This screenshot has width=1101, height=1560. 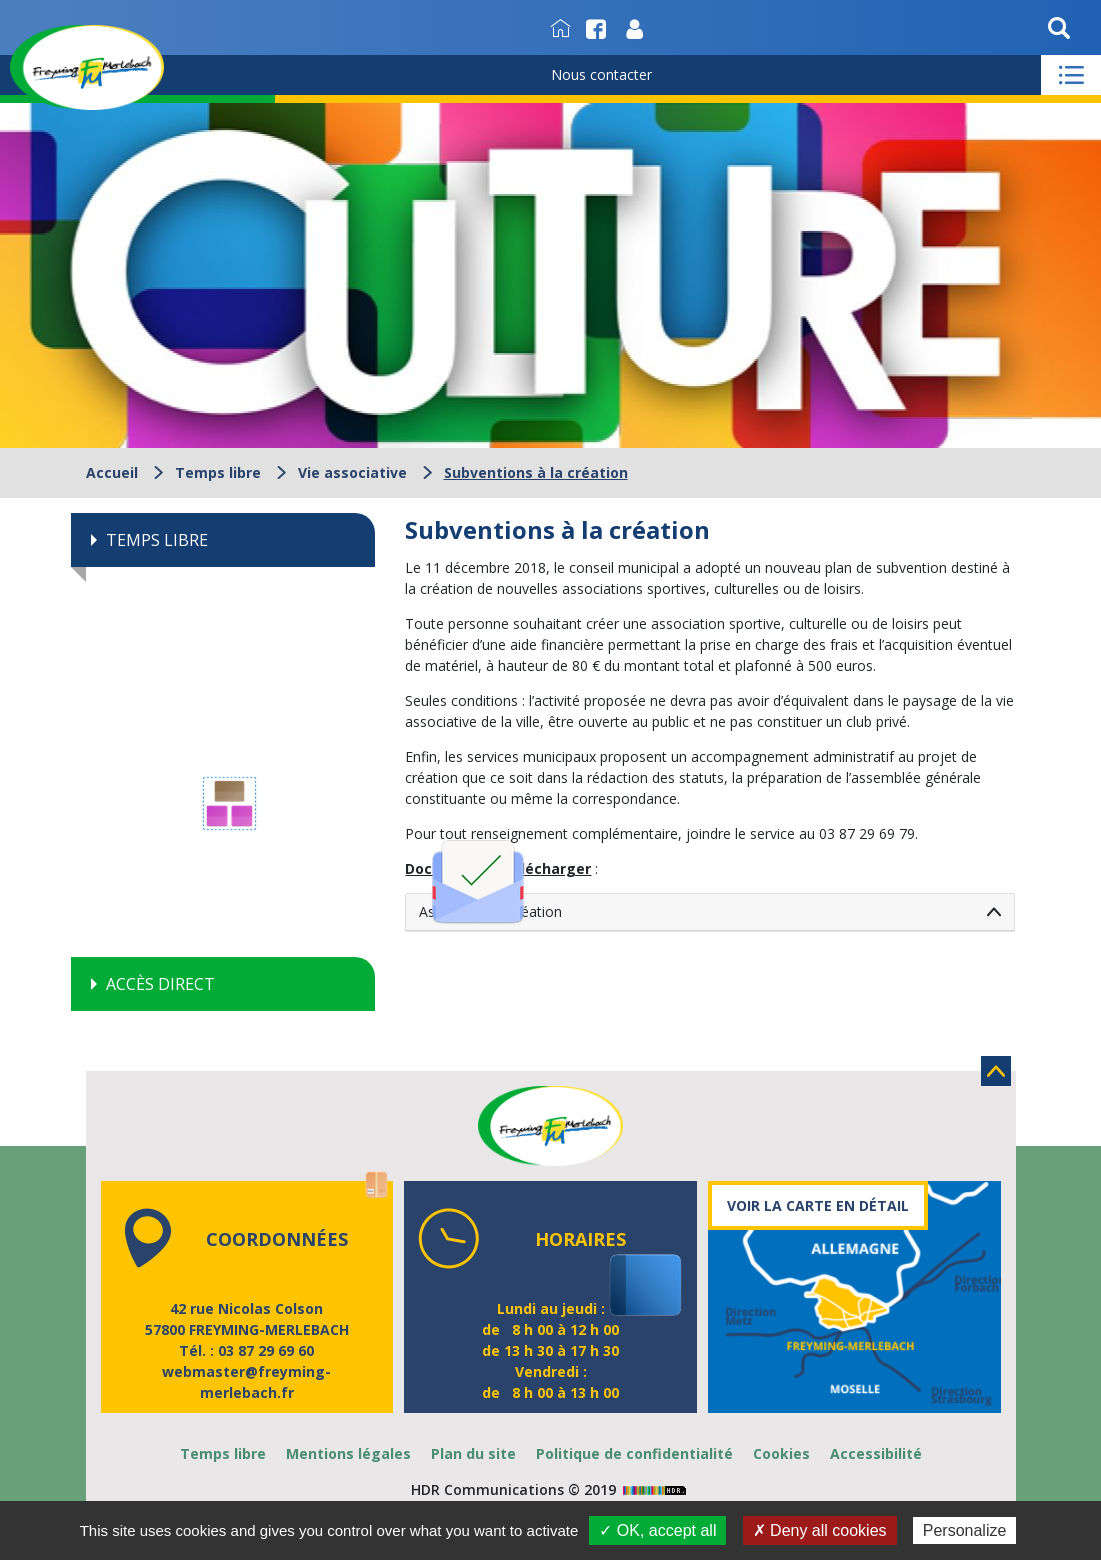 I want to click on compressed archive file type indicator, so click(x=376, y=1184).